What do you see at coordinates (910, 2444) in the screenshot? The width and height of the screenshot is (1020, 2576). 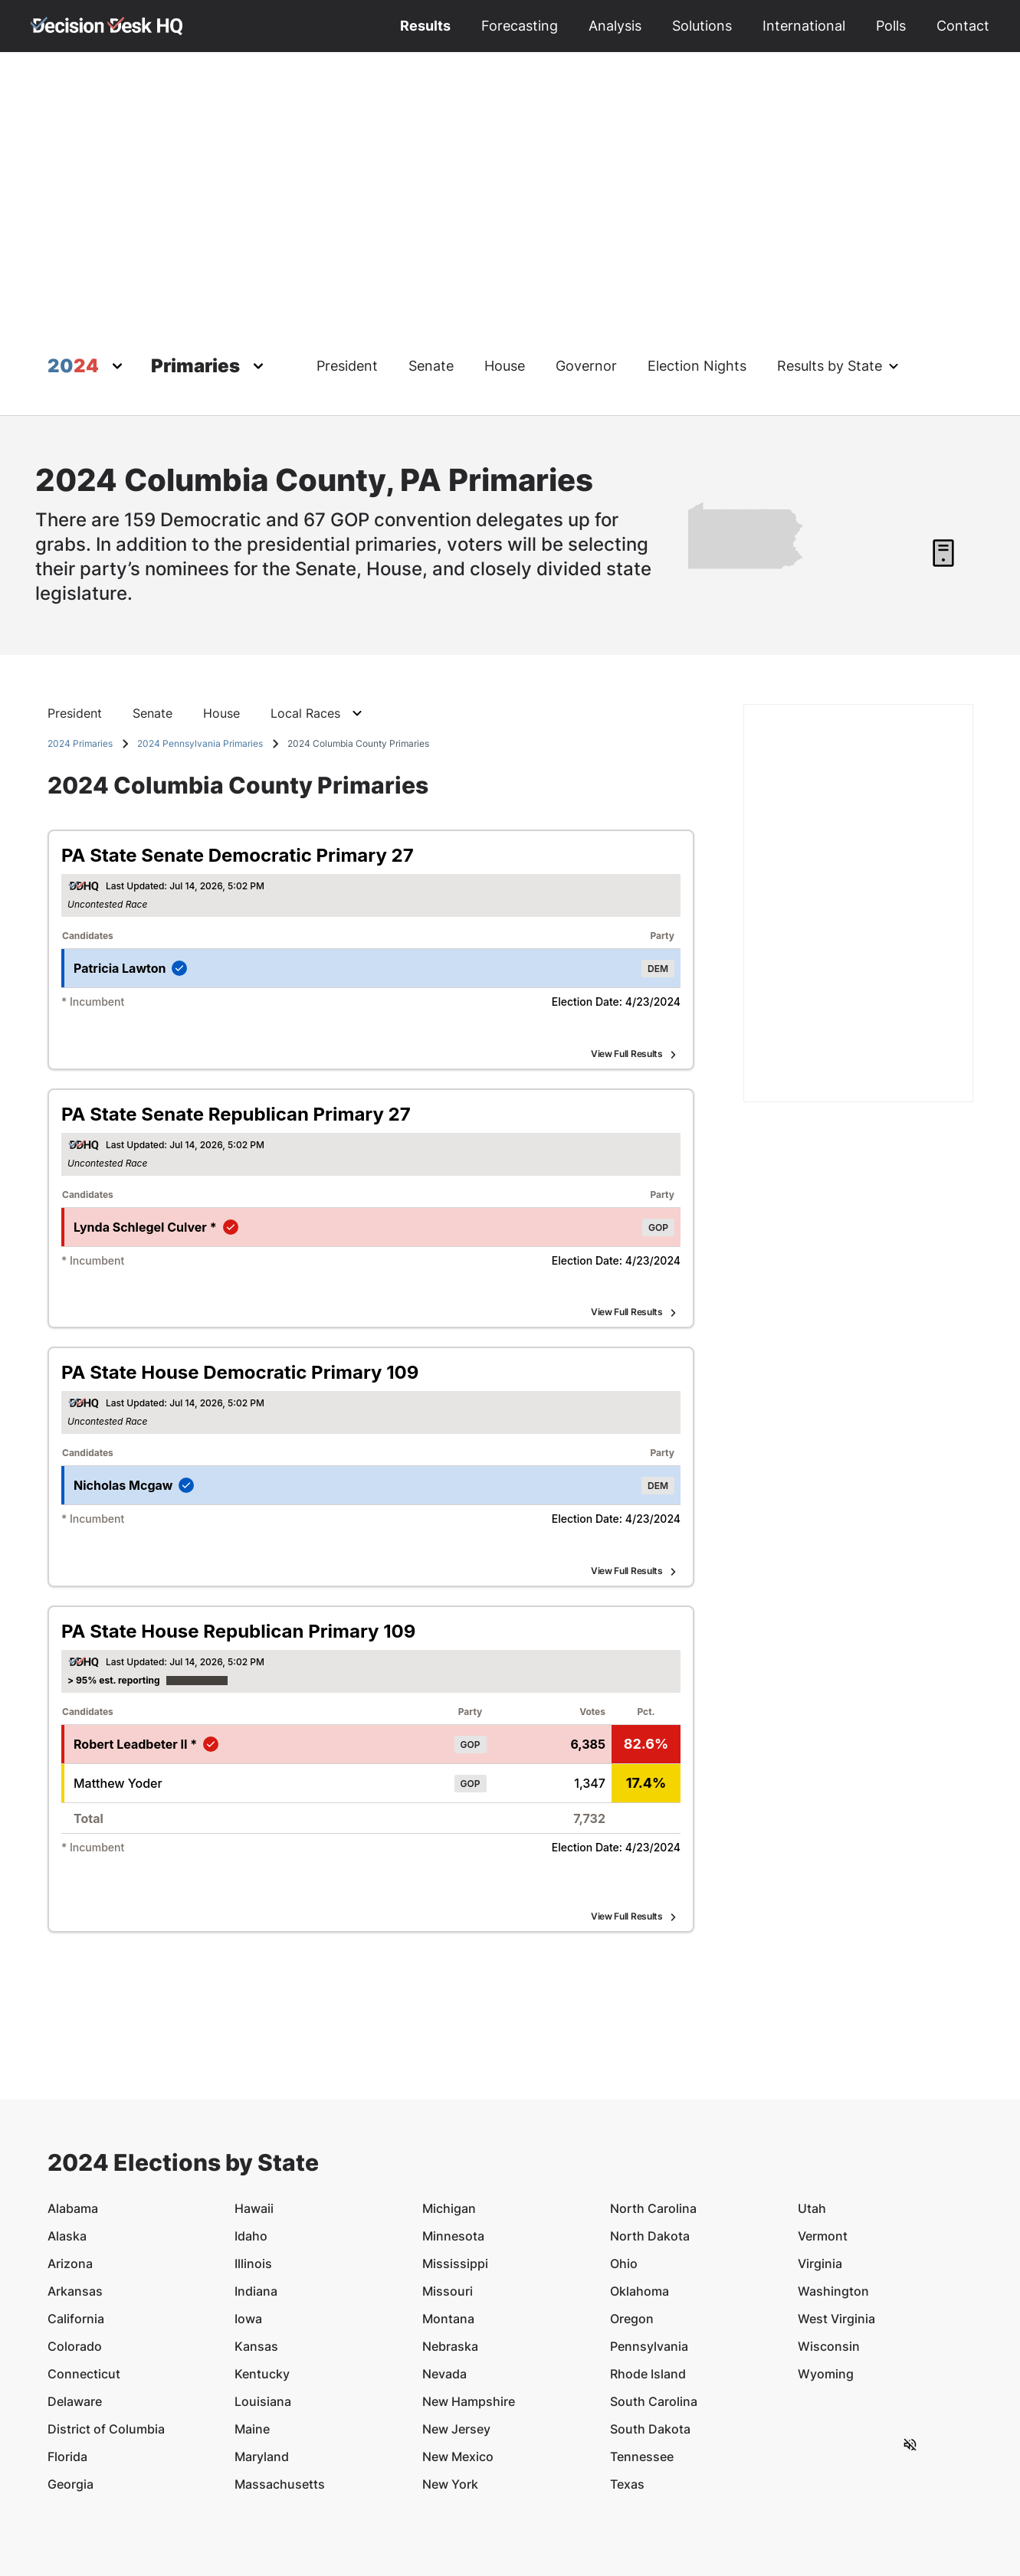 I see `mute audio or sound` at bounding box center [910, 2444].